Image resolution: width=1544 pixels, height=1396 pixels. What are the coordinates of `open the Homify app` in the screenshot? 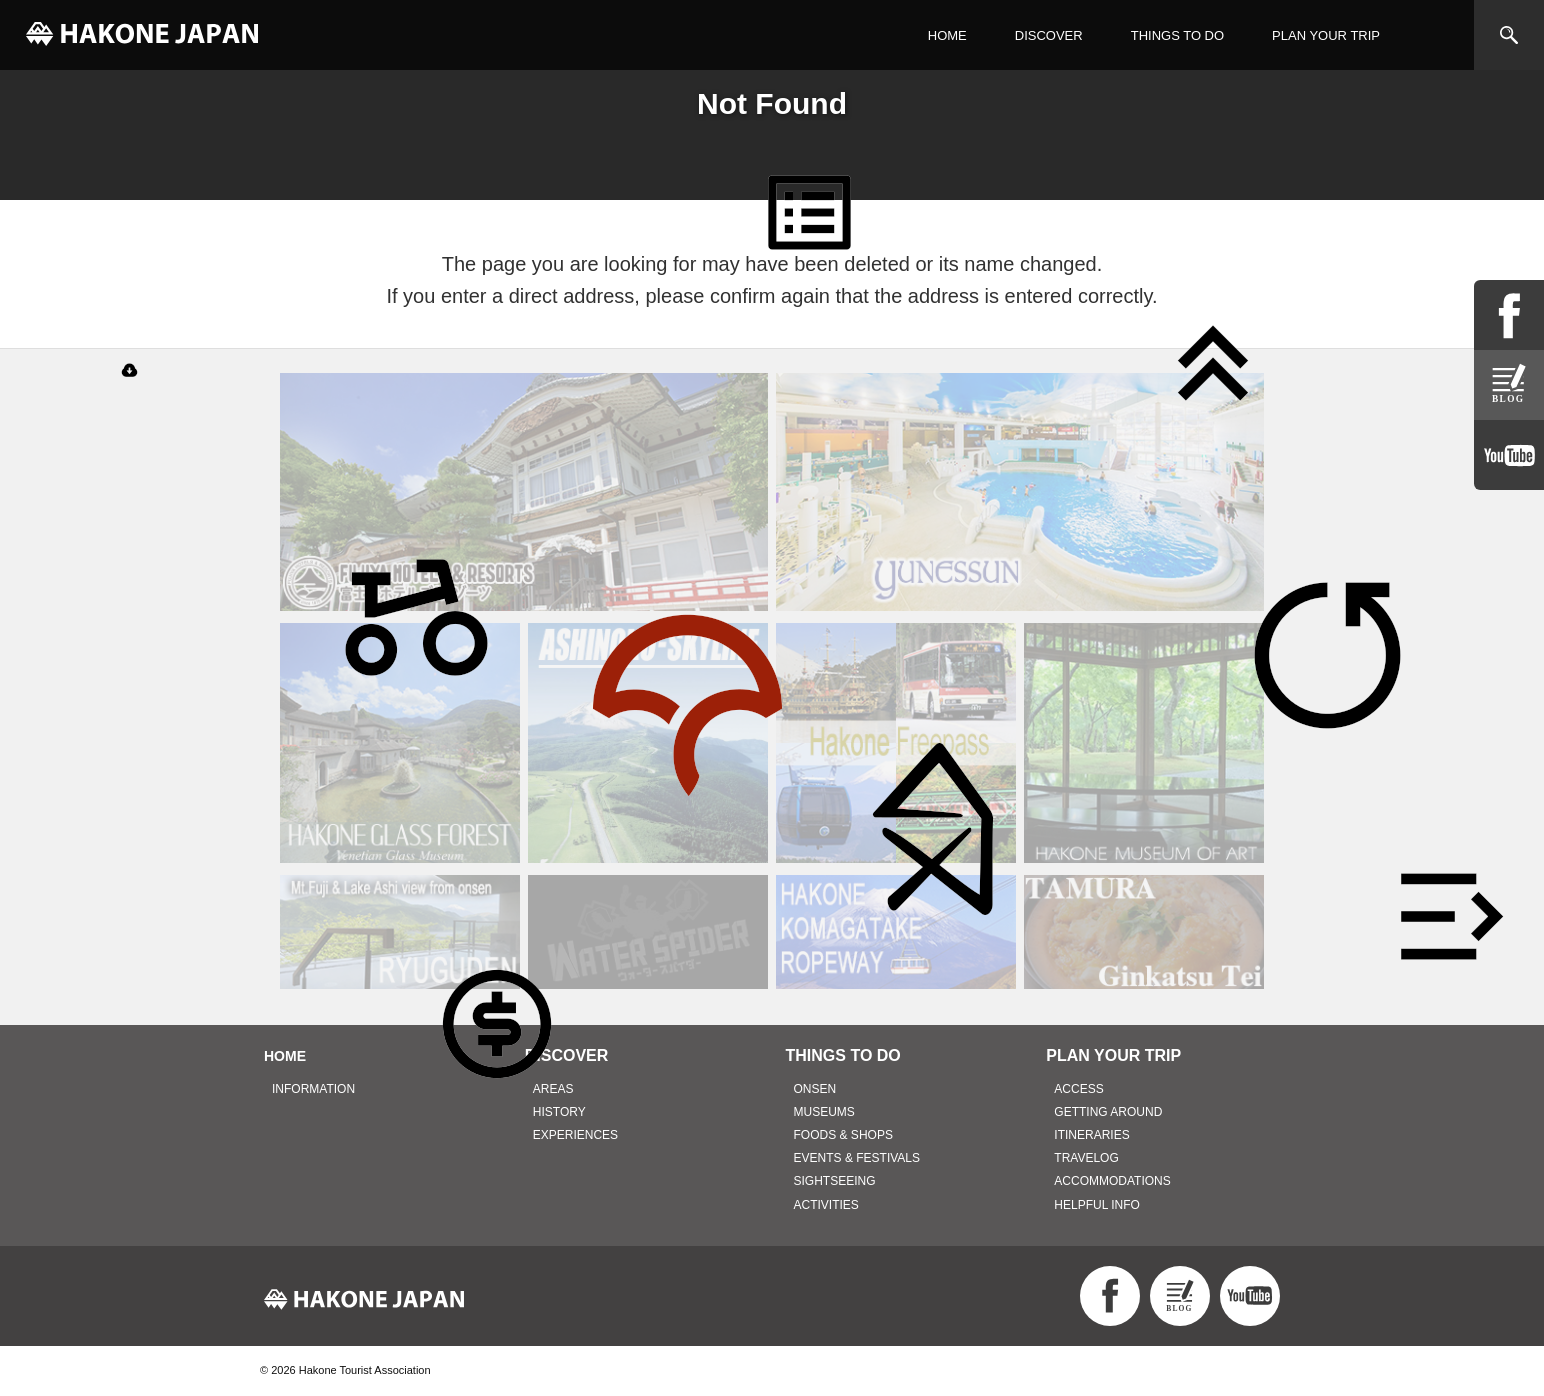 It's located at (933, 829).